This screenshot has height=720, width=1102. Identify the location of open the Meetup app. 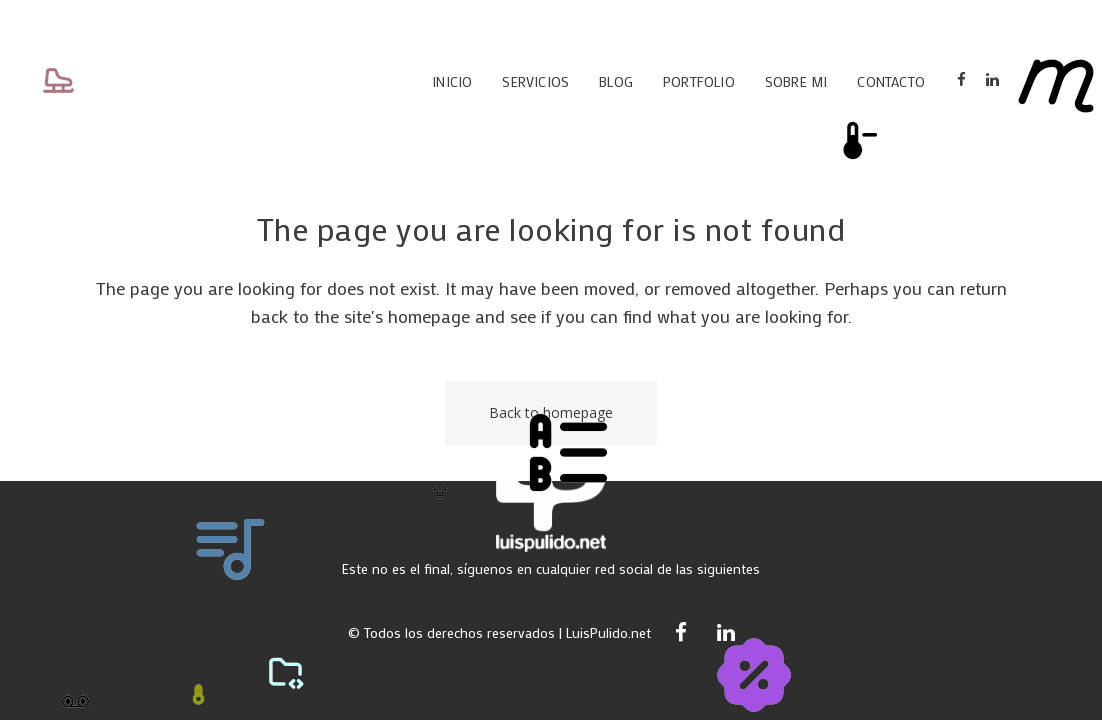
(1056, 82).